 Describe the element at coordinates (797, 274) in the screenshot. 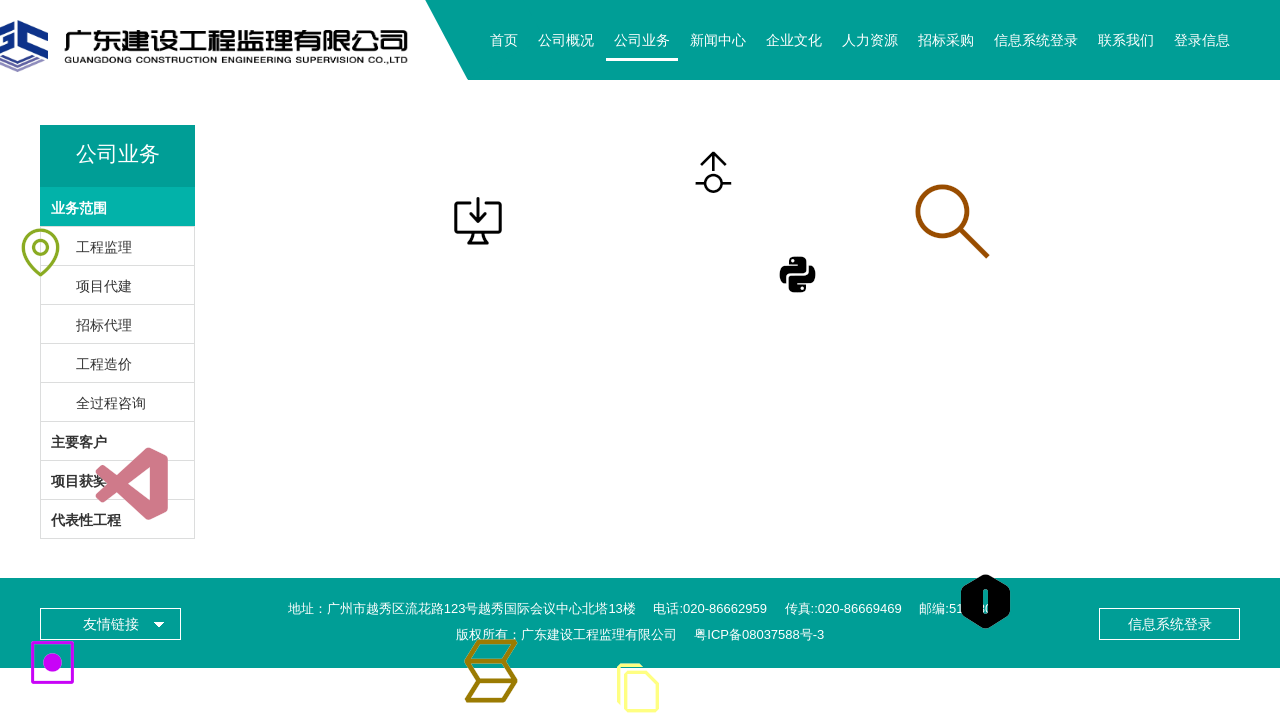

I see `python file or project indicator` at that location.